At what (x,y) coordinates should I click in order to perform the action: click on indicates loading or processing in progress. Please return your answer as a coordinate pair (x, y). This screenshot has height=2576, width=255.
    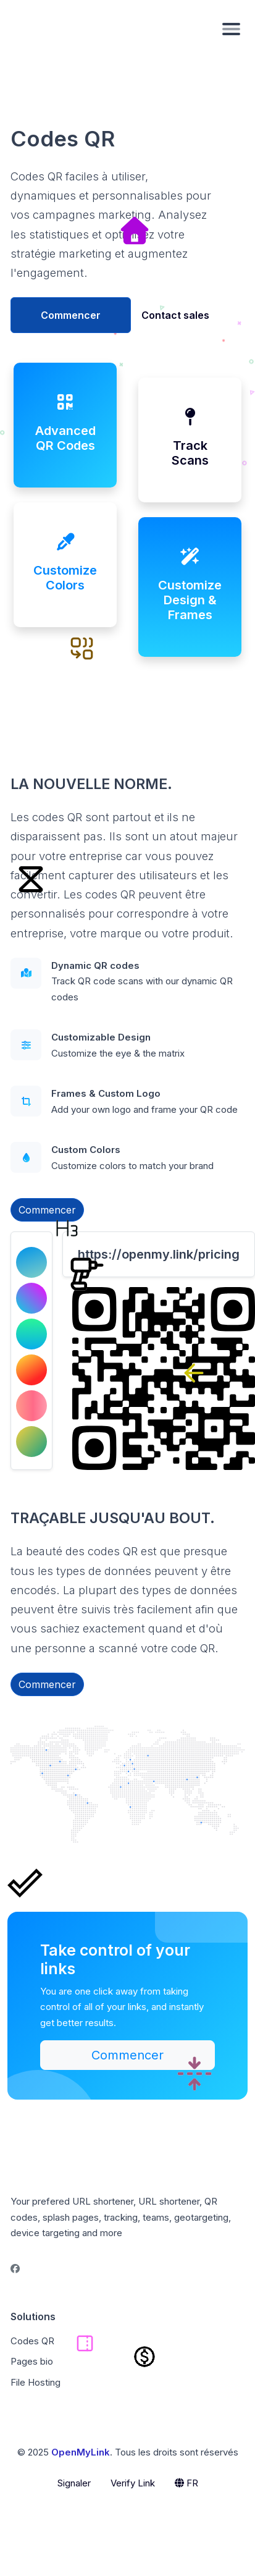
    Looking at the image, I should click on (31, 879).